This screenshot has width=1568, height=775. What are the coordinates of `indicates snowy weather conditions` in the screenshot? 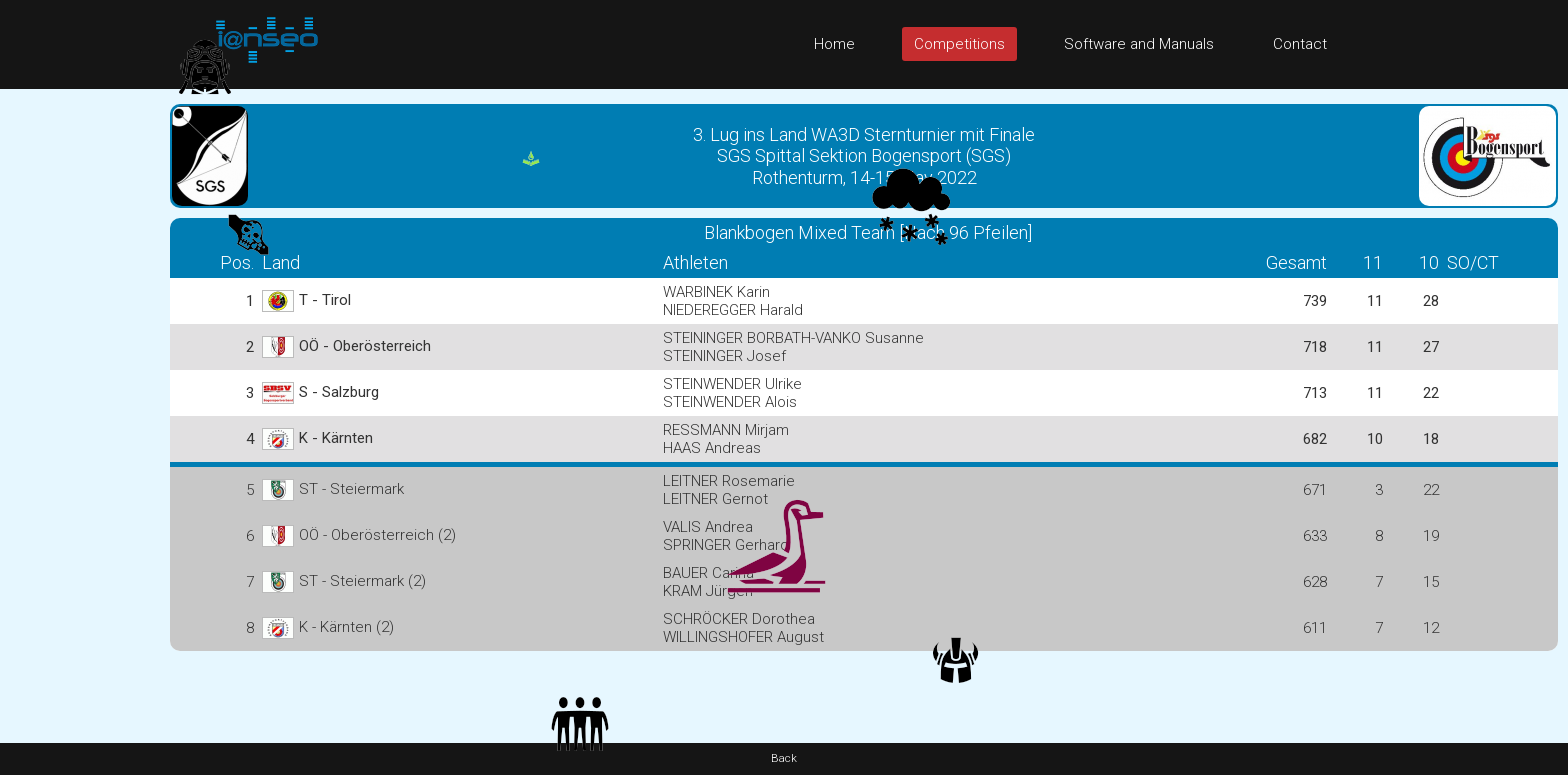 It's located at (911, 207).